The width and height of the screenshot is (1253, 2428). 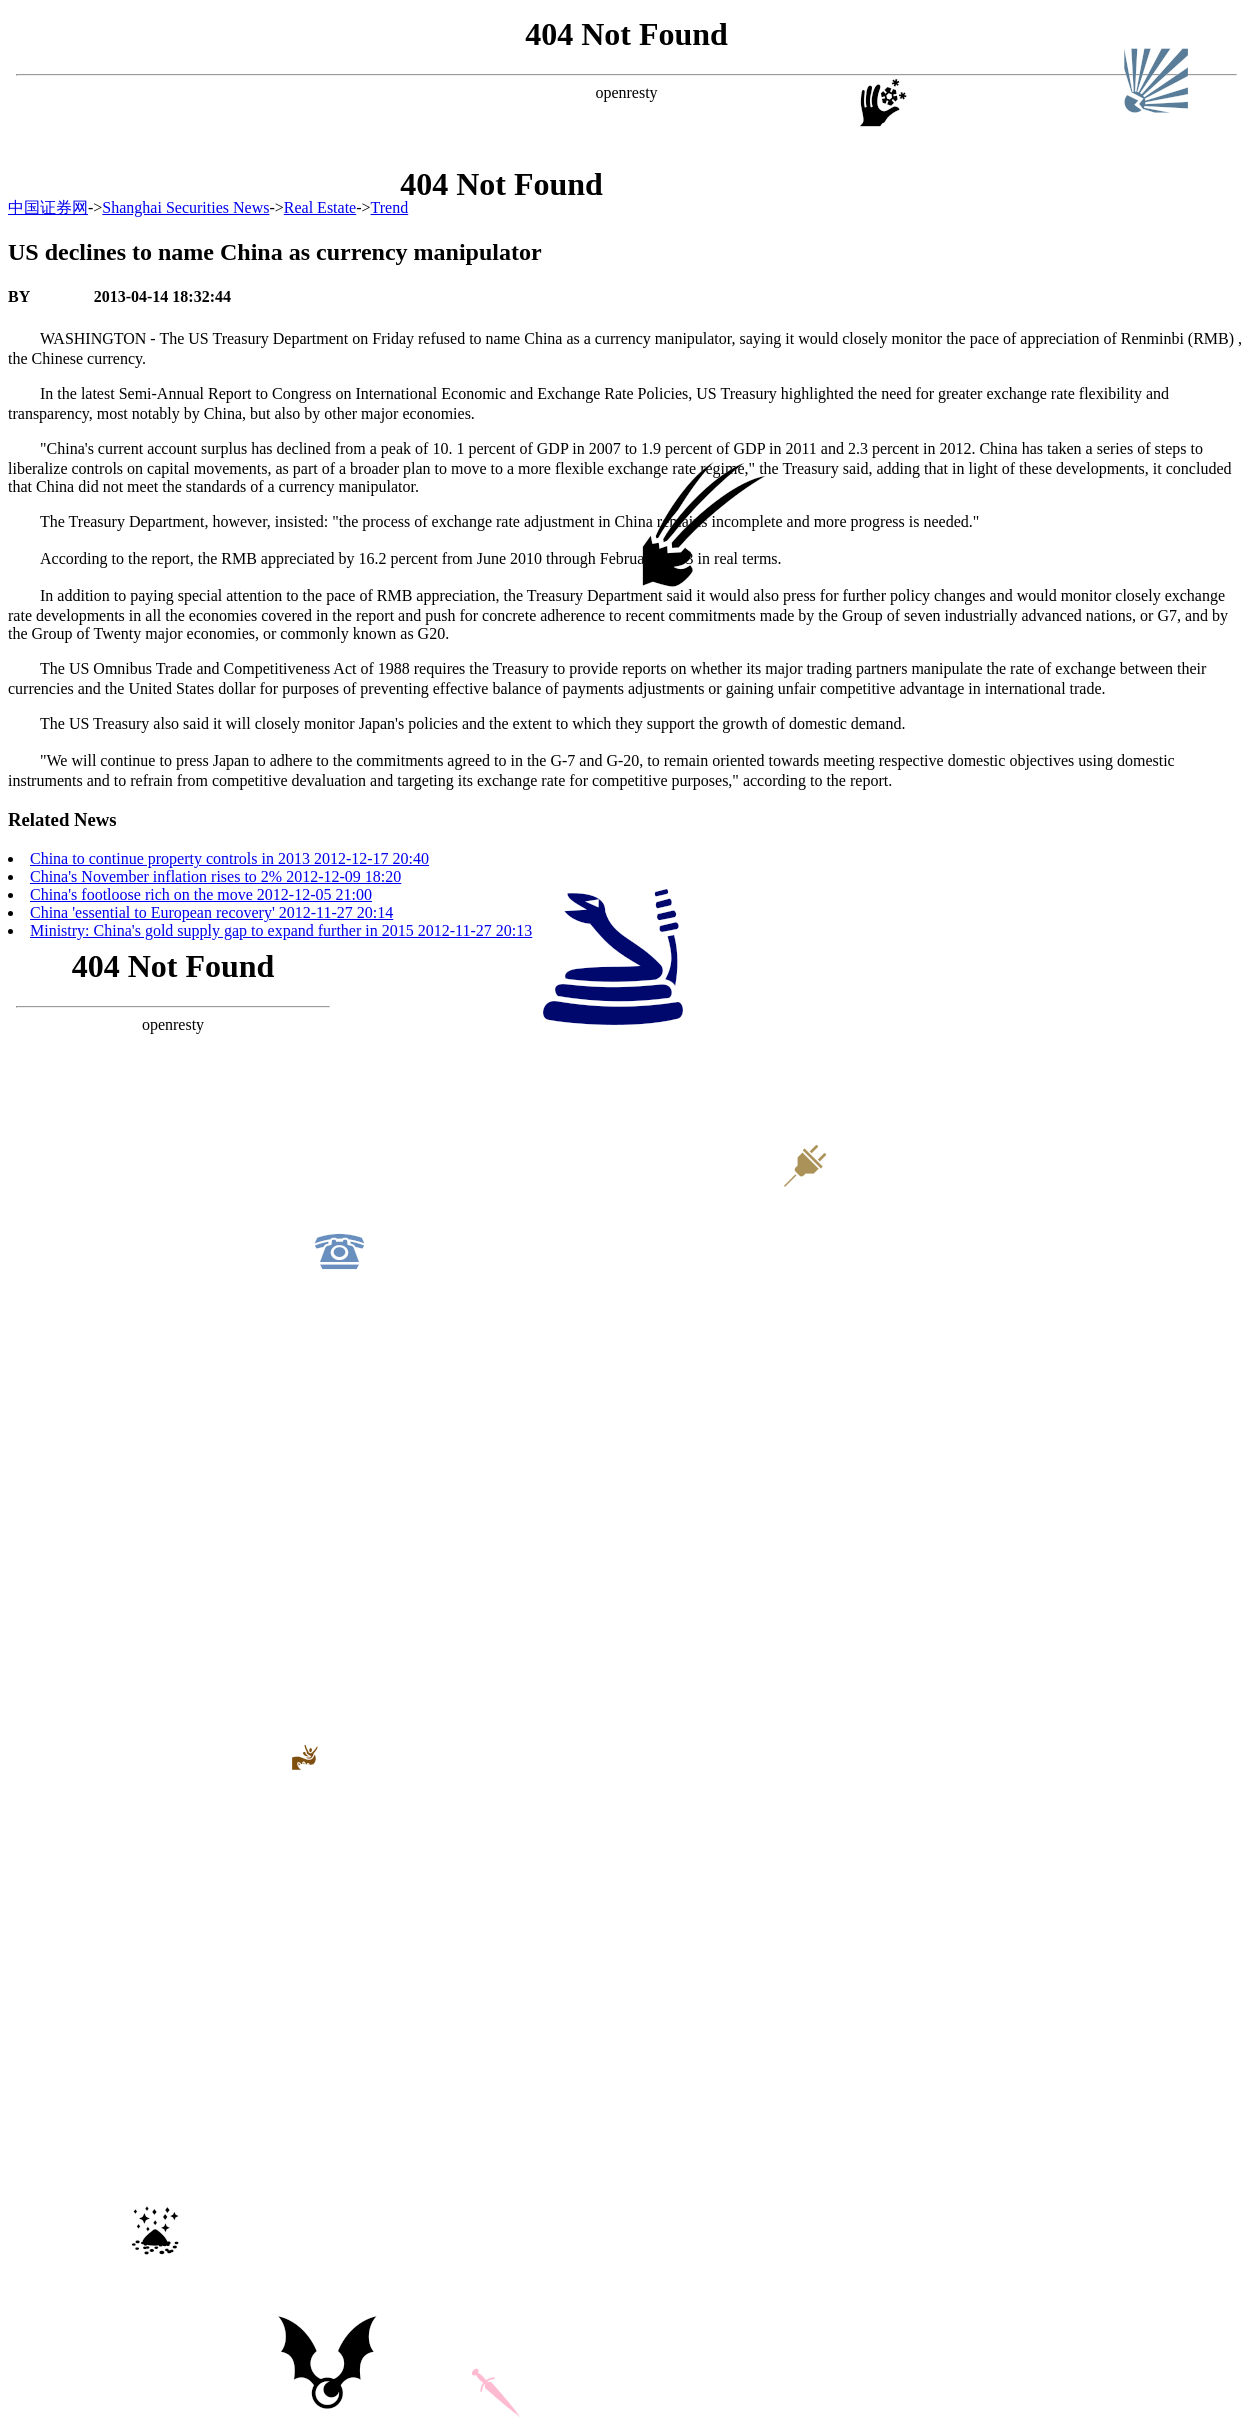 I want to click on summon a demon from a portal, so click(x=305, y=1757).